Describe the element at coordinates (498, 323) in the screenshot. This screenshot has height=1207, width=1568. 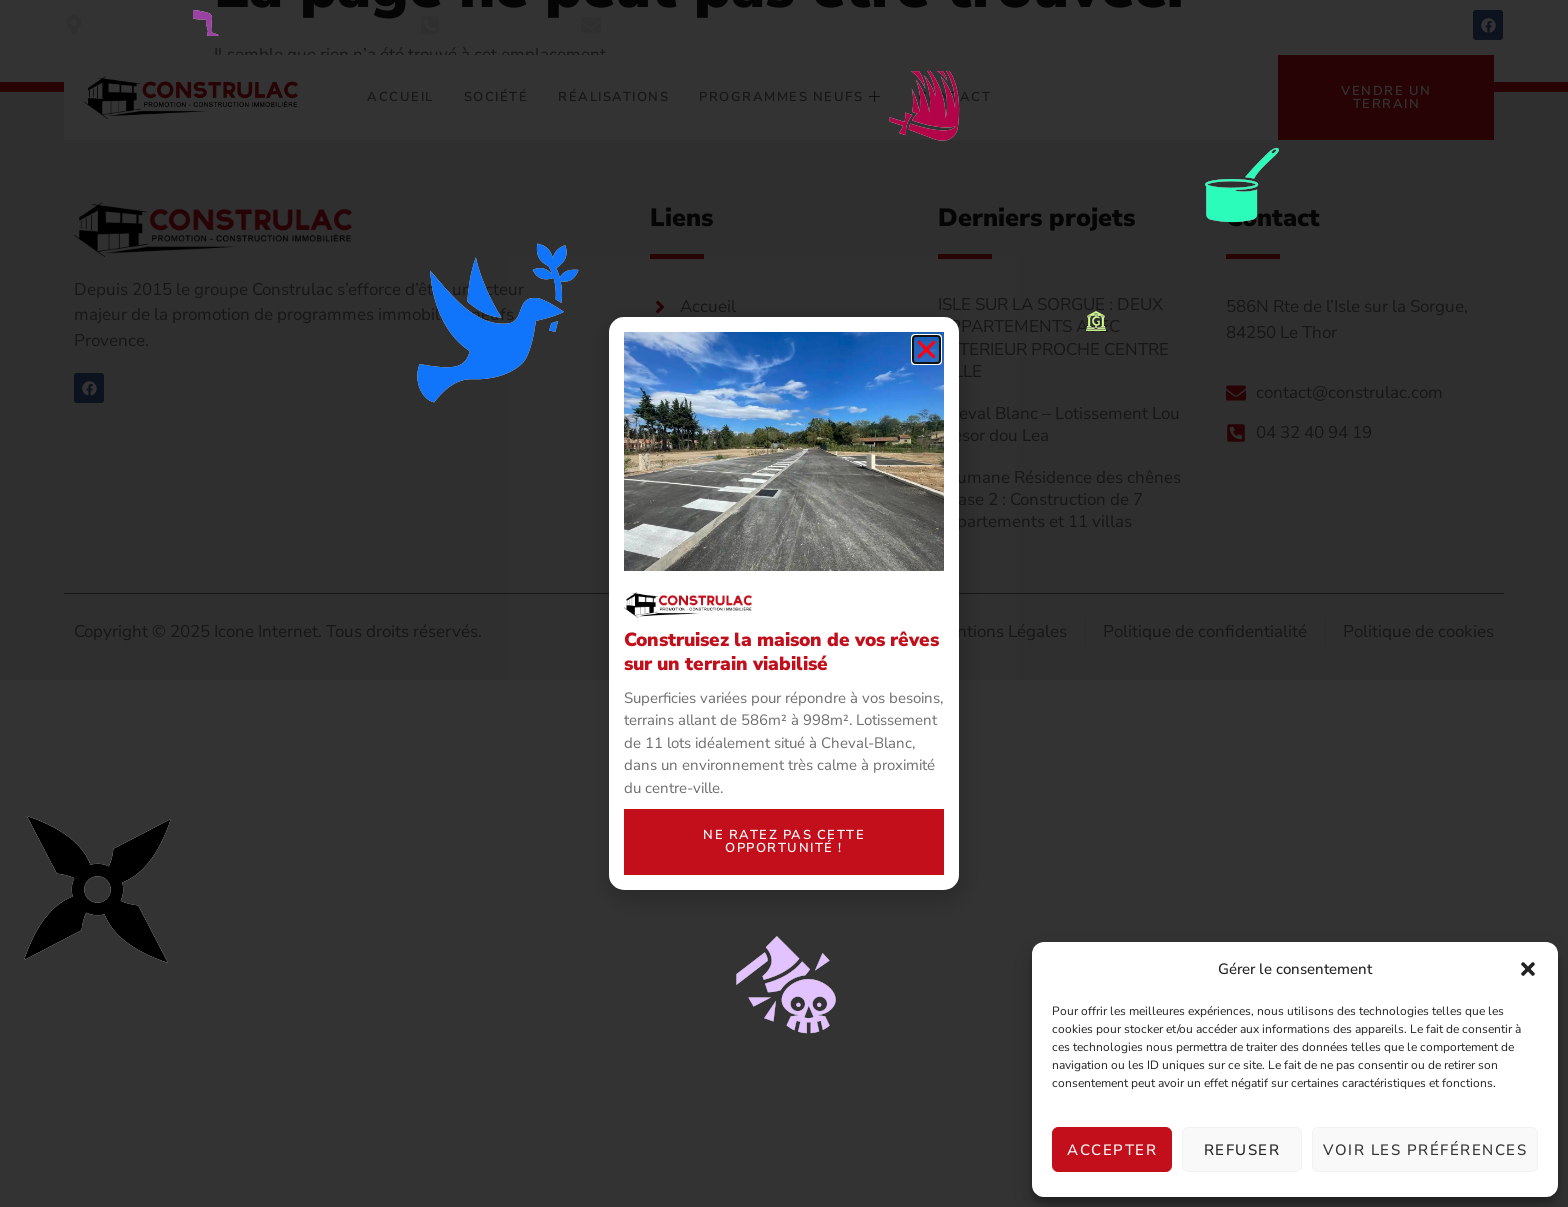
I see `indicates peace or harmony theme` at that location.